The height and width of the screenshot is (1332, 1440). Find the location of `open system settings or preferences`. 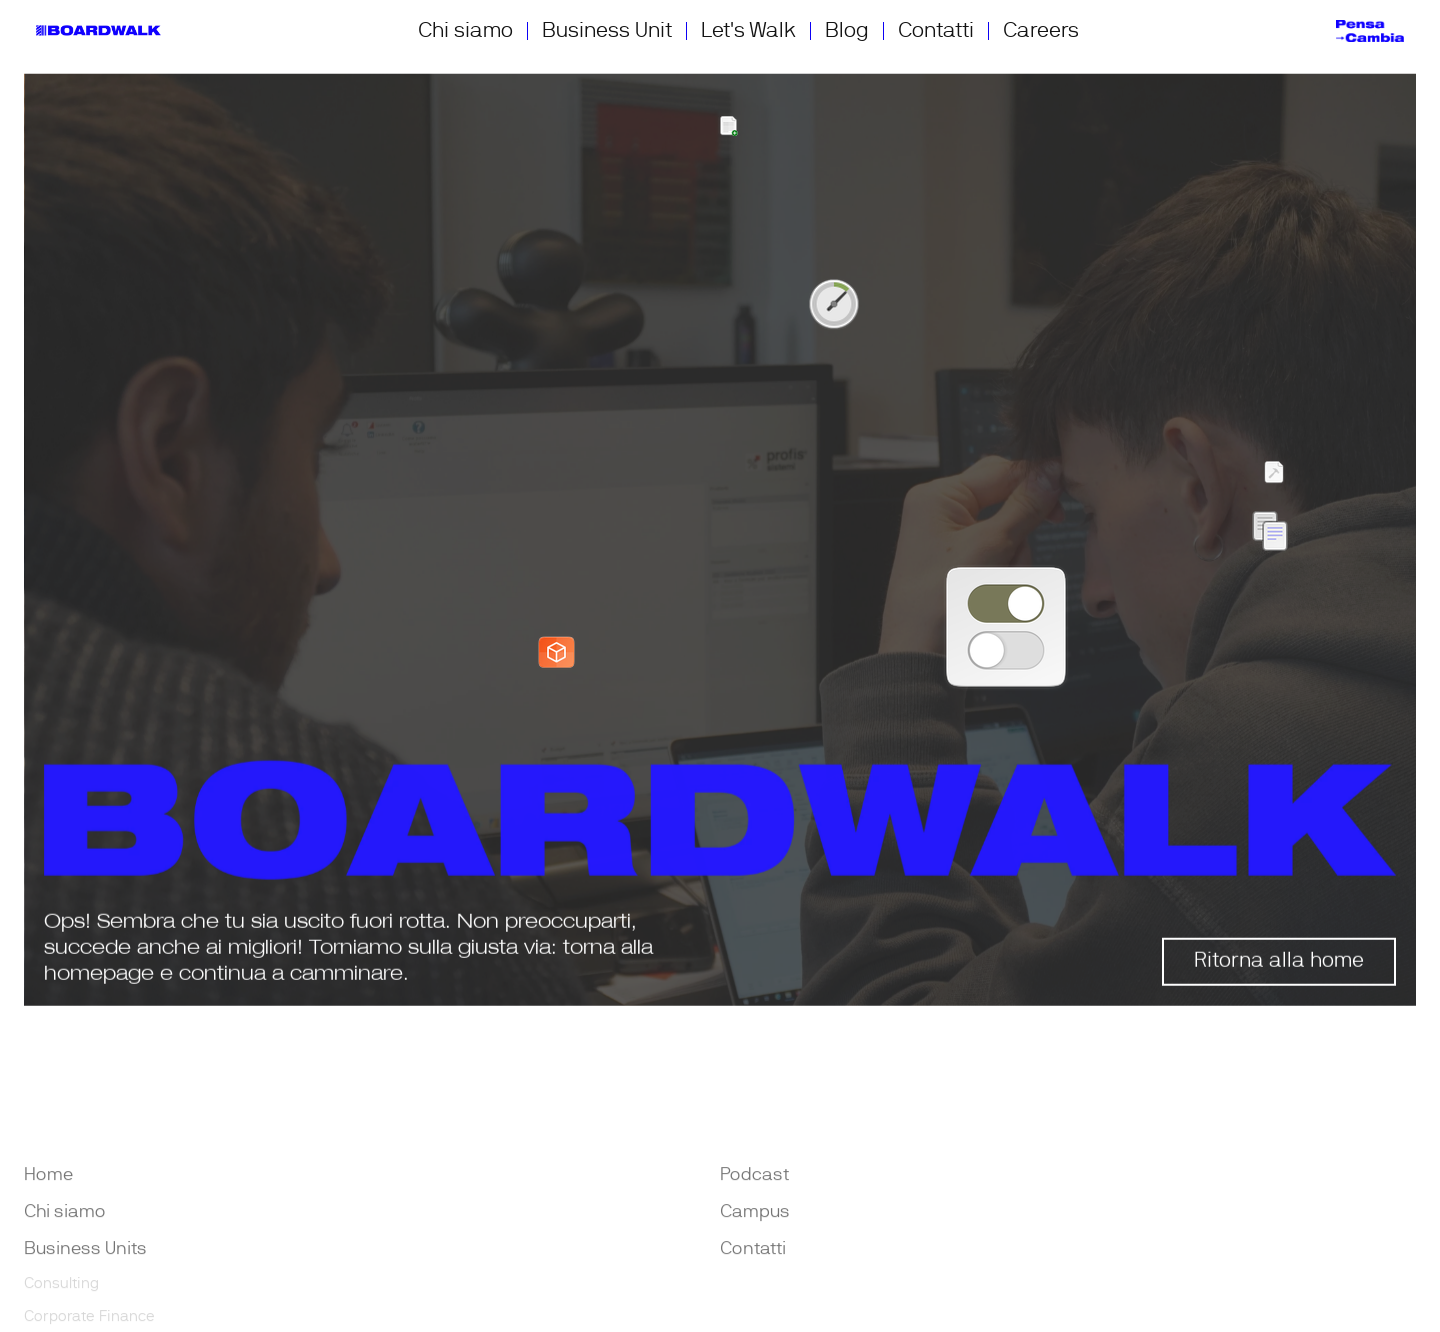

open system settings or preferences is located at coordinates (1006, 627).